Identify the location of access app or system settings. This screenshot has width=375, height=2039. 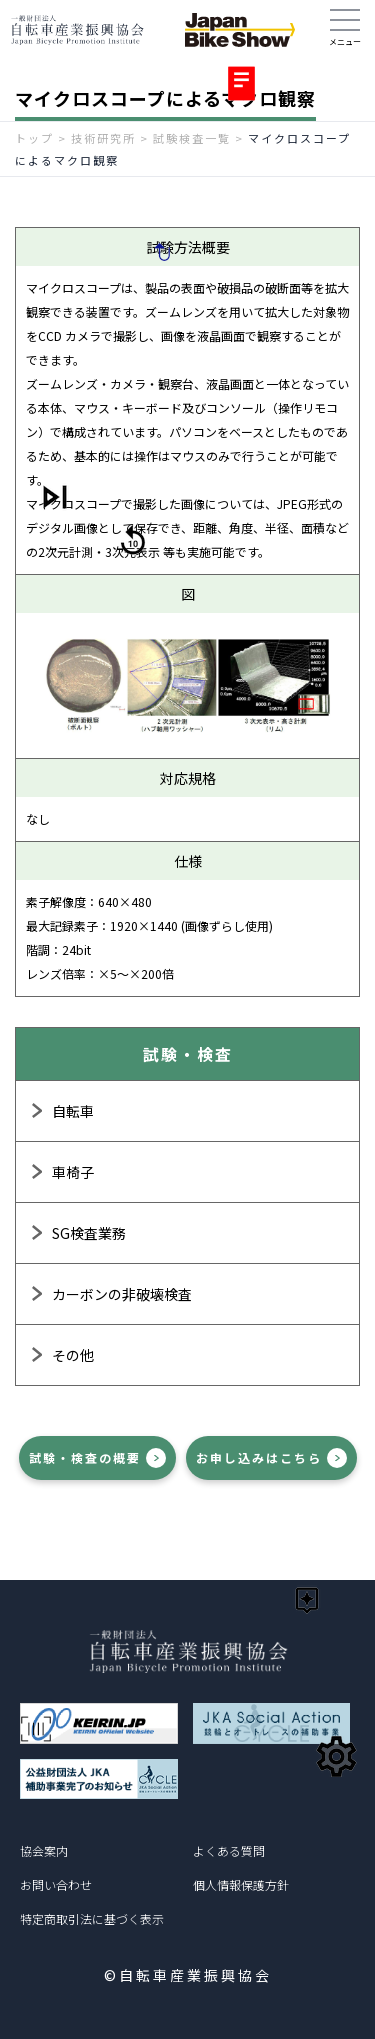
(336, 1756).